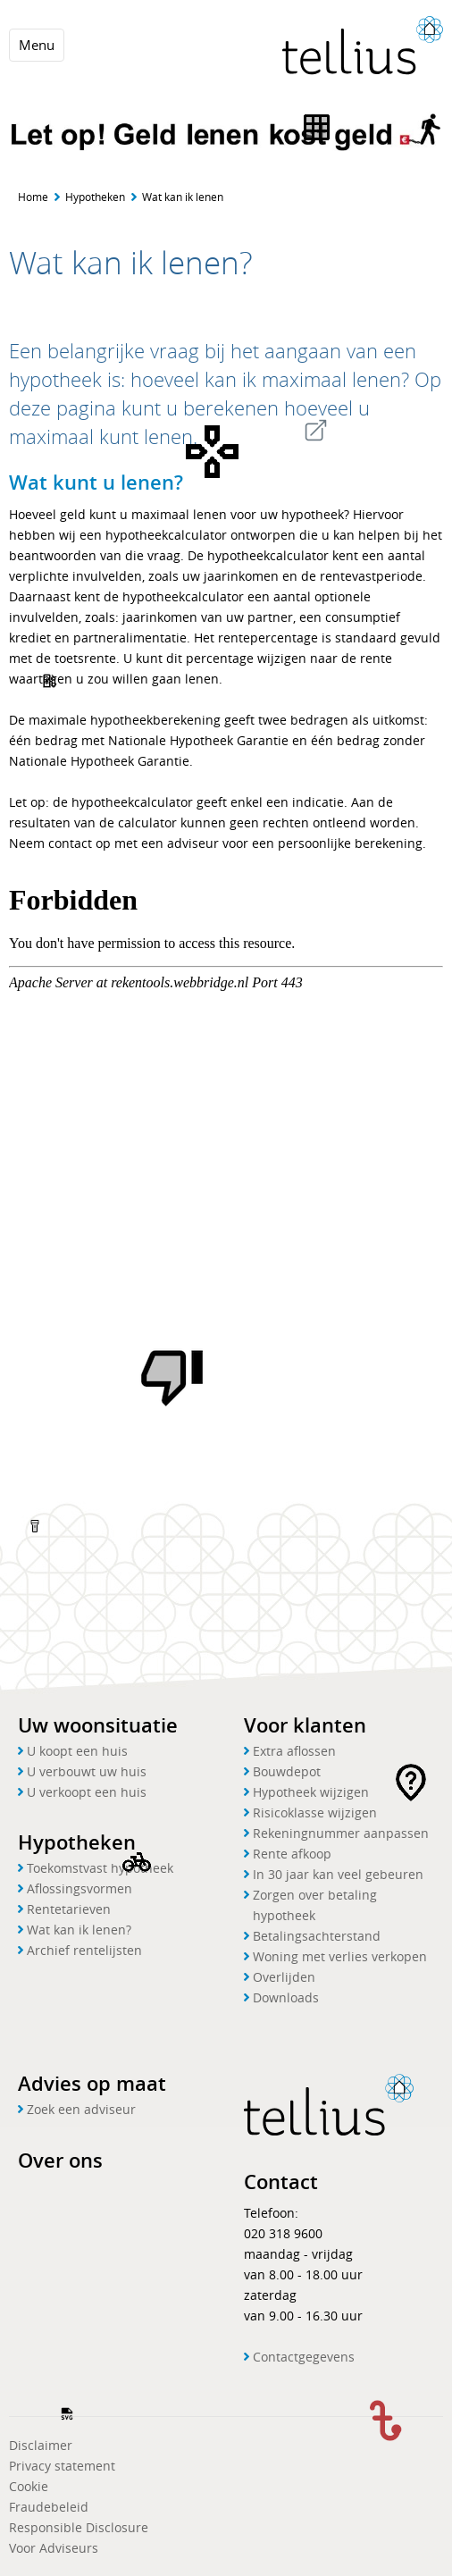  Describe the element at coordinates (411, 1783) in the screenshot. I see `unknown or unverified location` at that location.